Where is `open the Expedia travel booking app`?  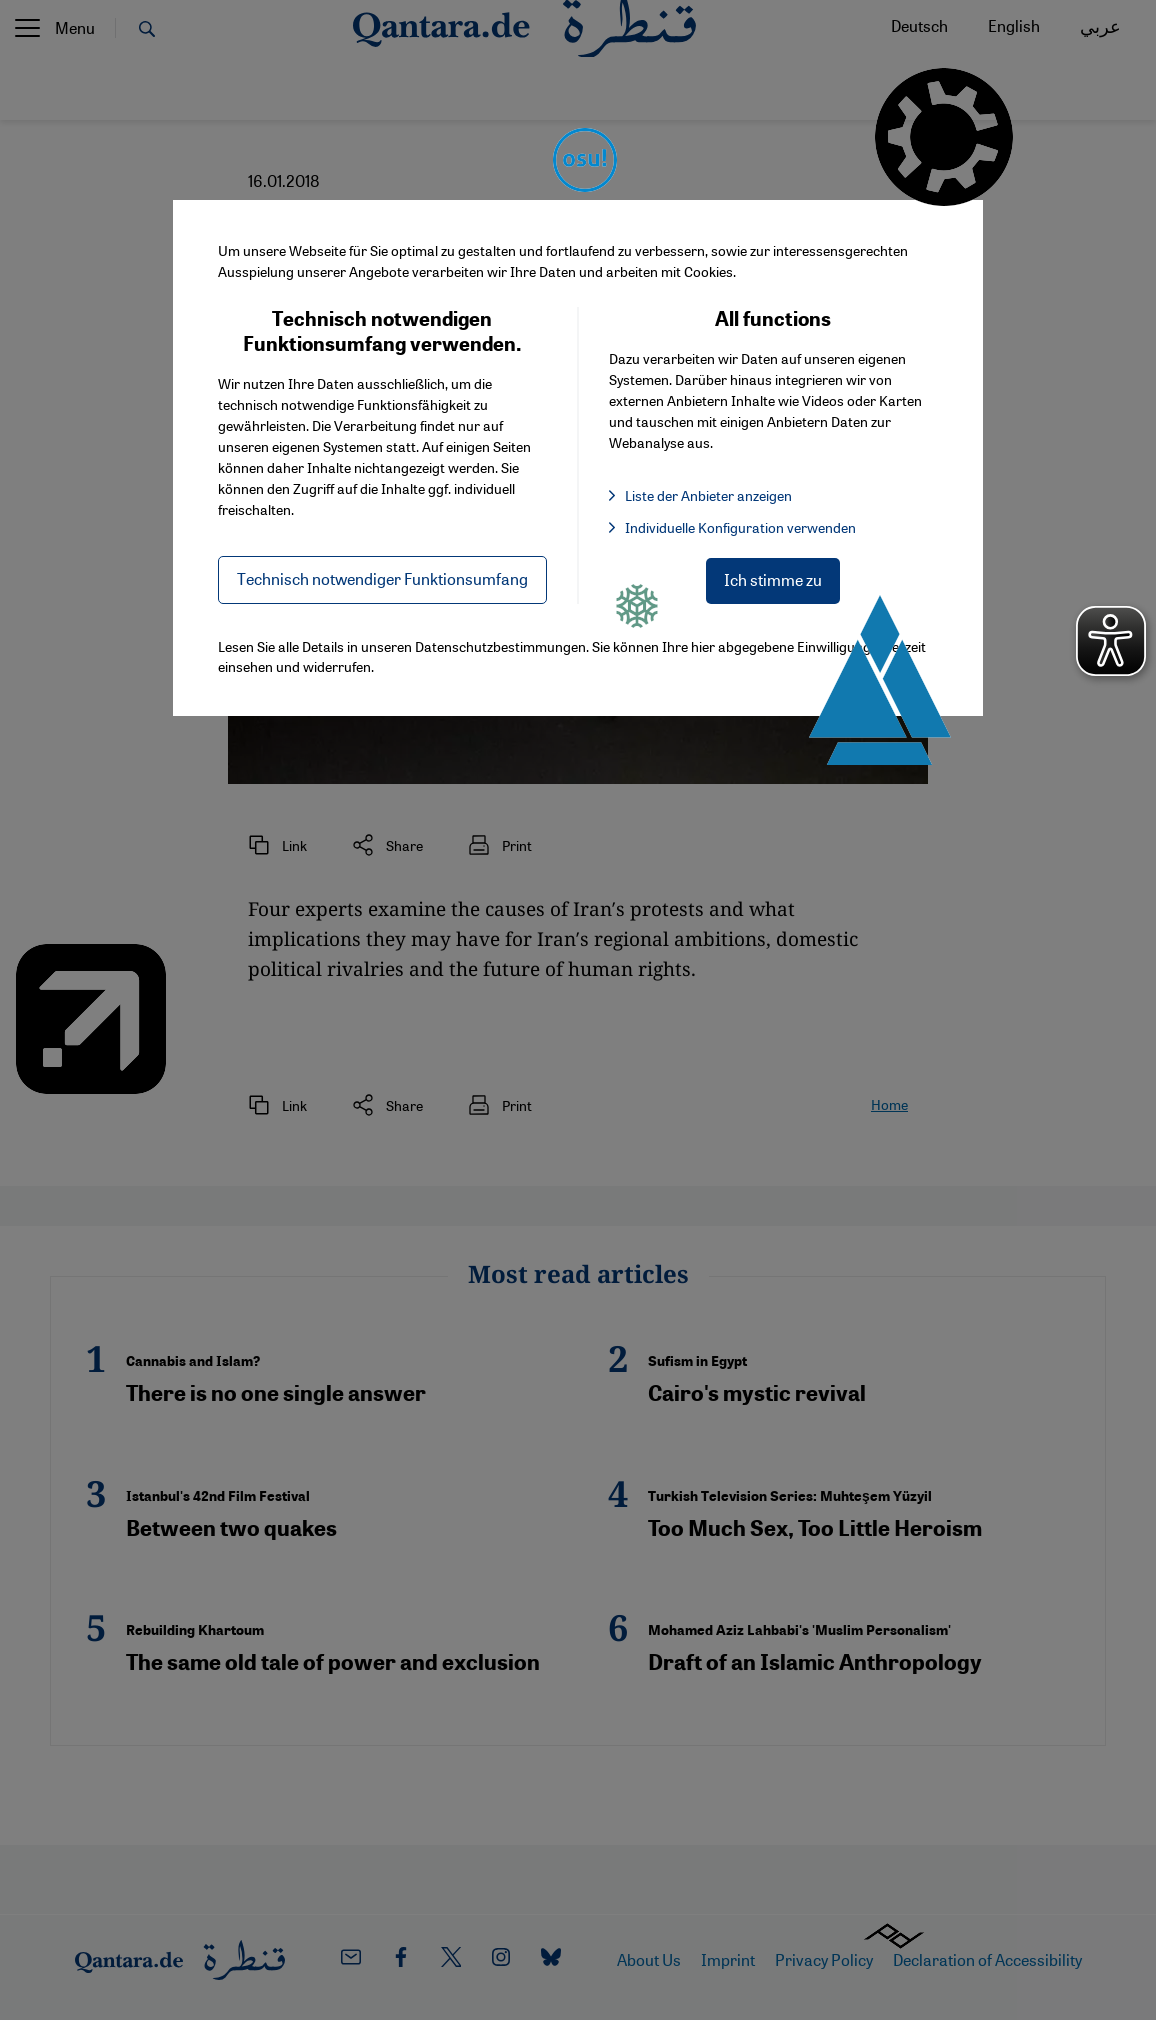
open the Expedia travel booking app is located at coordinates (91, 1019).